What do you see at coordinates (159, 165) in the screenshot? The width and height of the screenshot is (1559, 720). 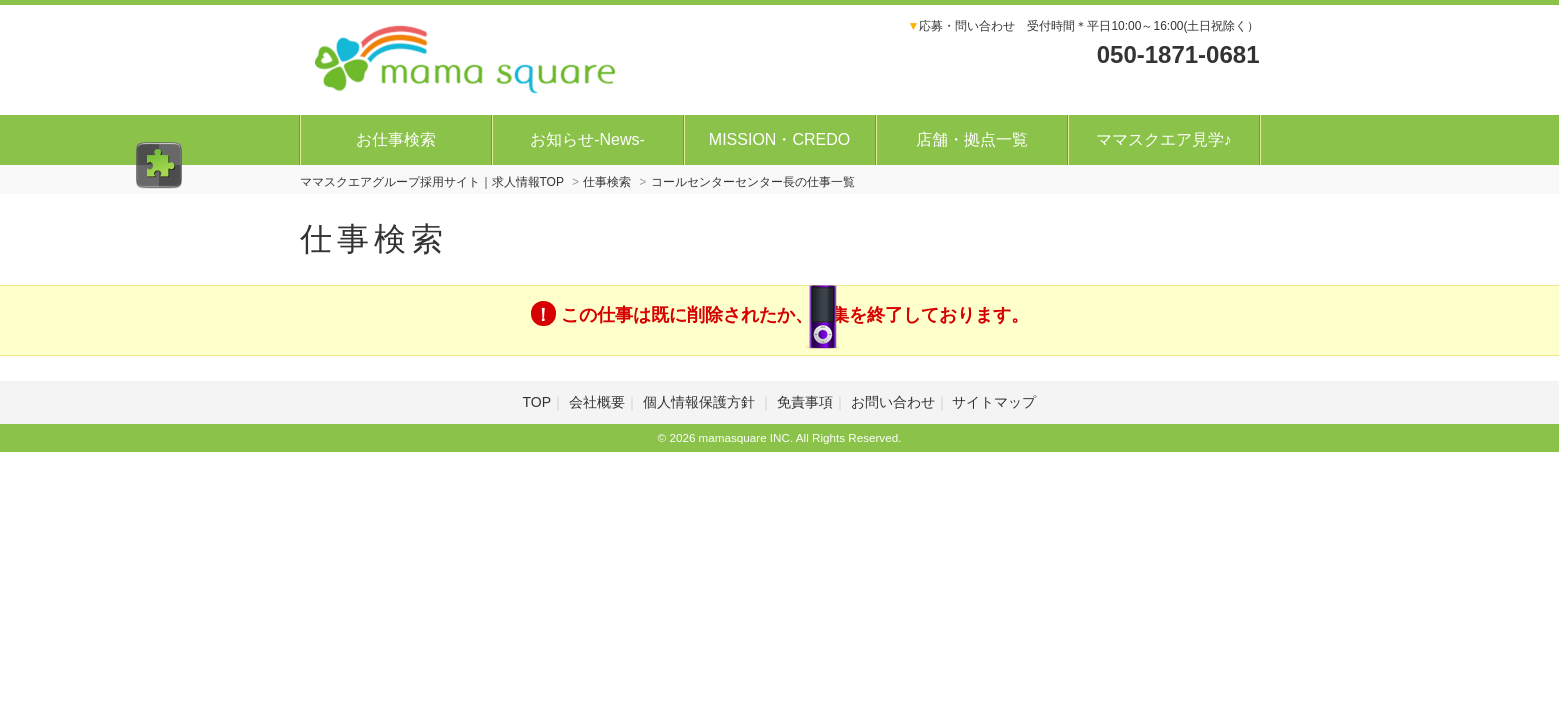 I see `browse or manage system add-ons` at bounding box center [159, 165].